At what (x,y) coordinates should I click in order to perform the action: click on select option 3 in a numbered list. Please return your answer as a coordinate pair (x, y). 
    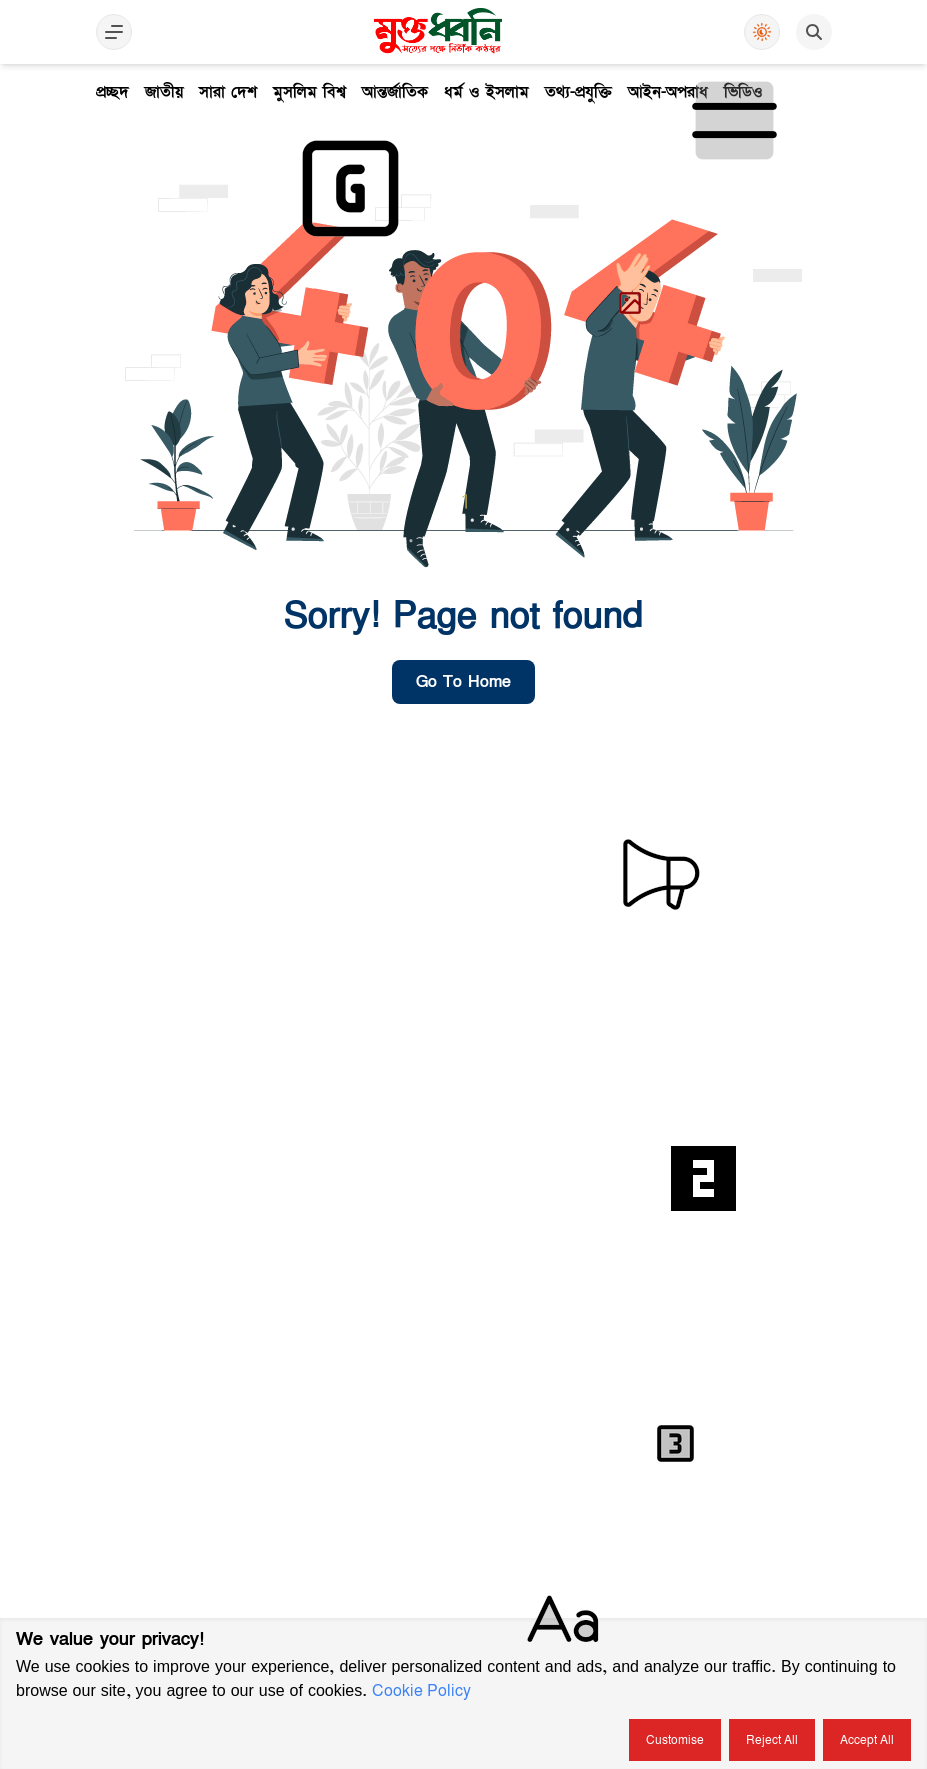
    Looking at the image, I should click on (675, 1443).